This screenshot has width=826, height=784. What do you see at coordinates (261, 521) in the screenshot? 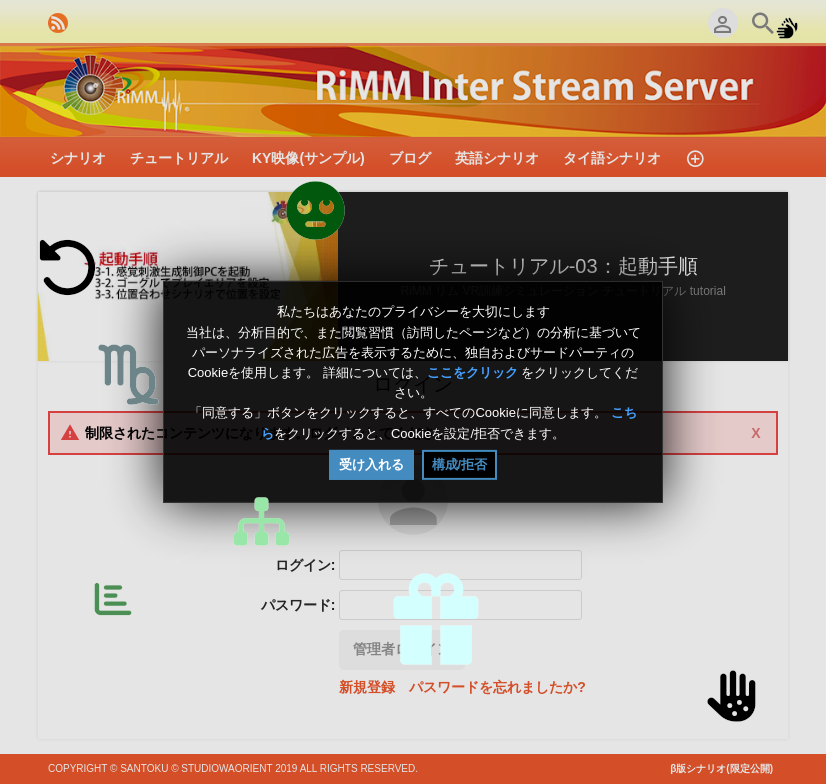
I see `view site structure or hierarchy` at bounding box center [261, 521].